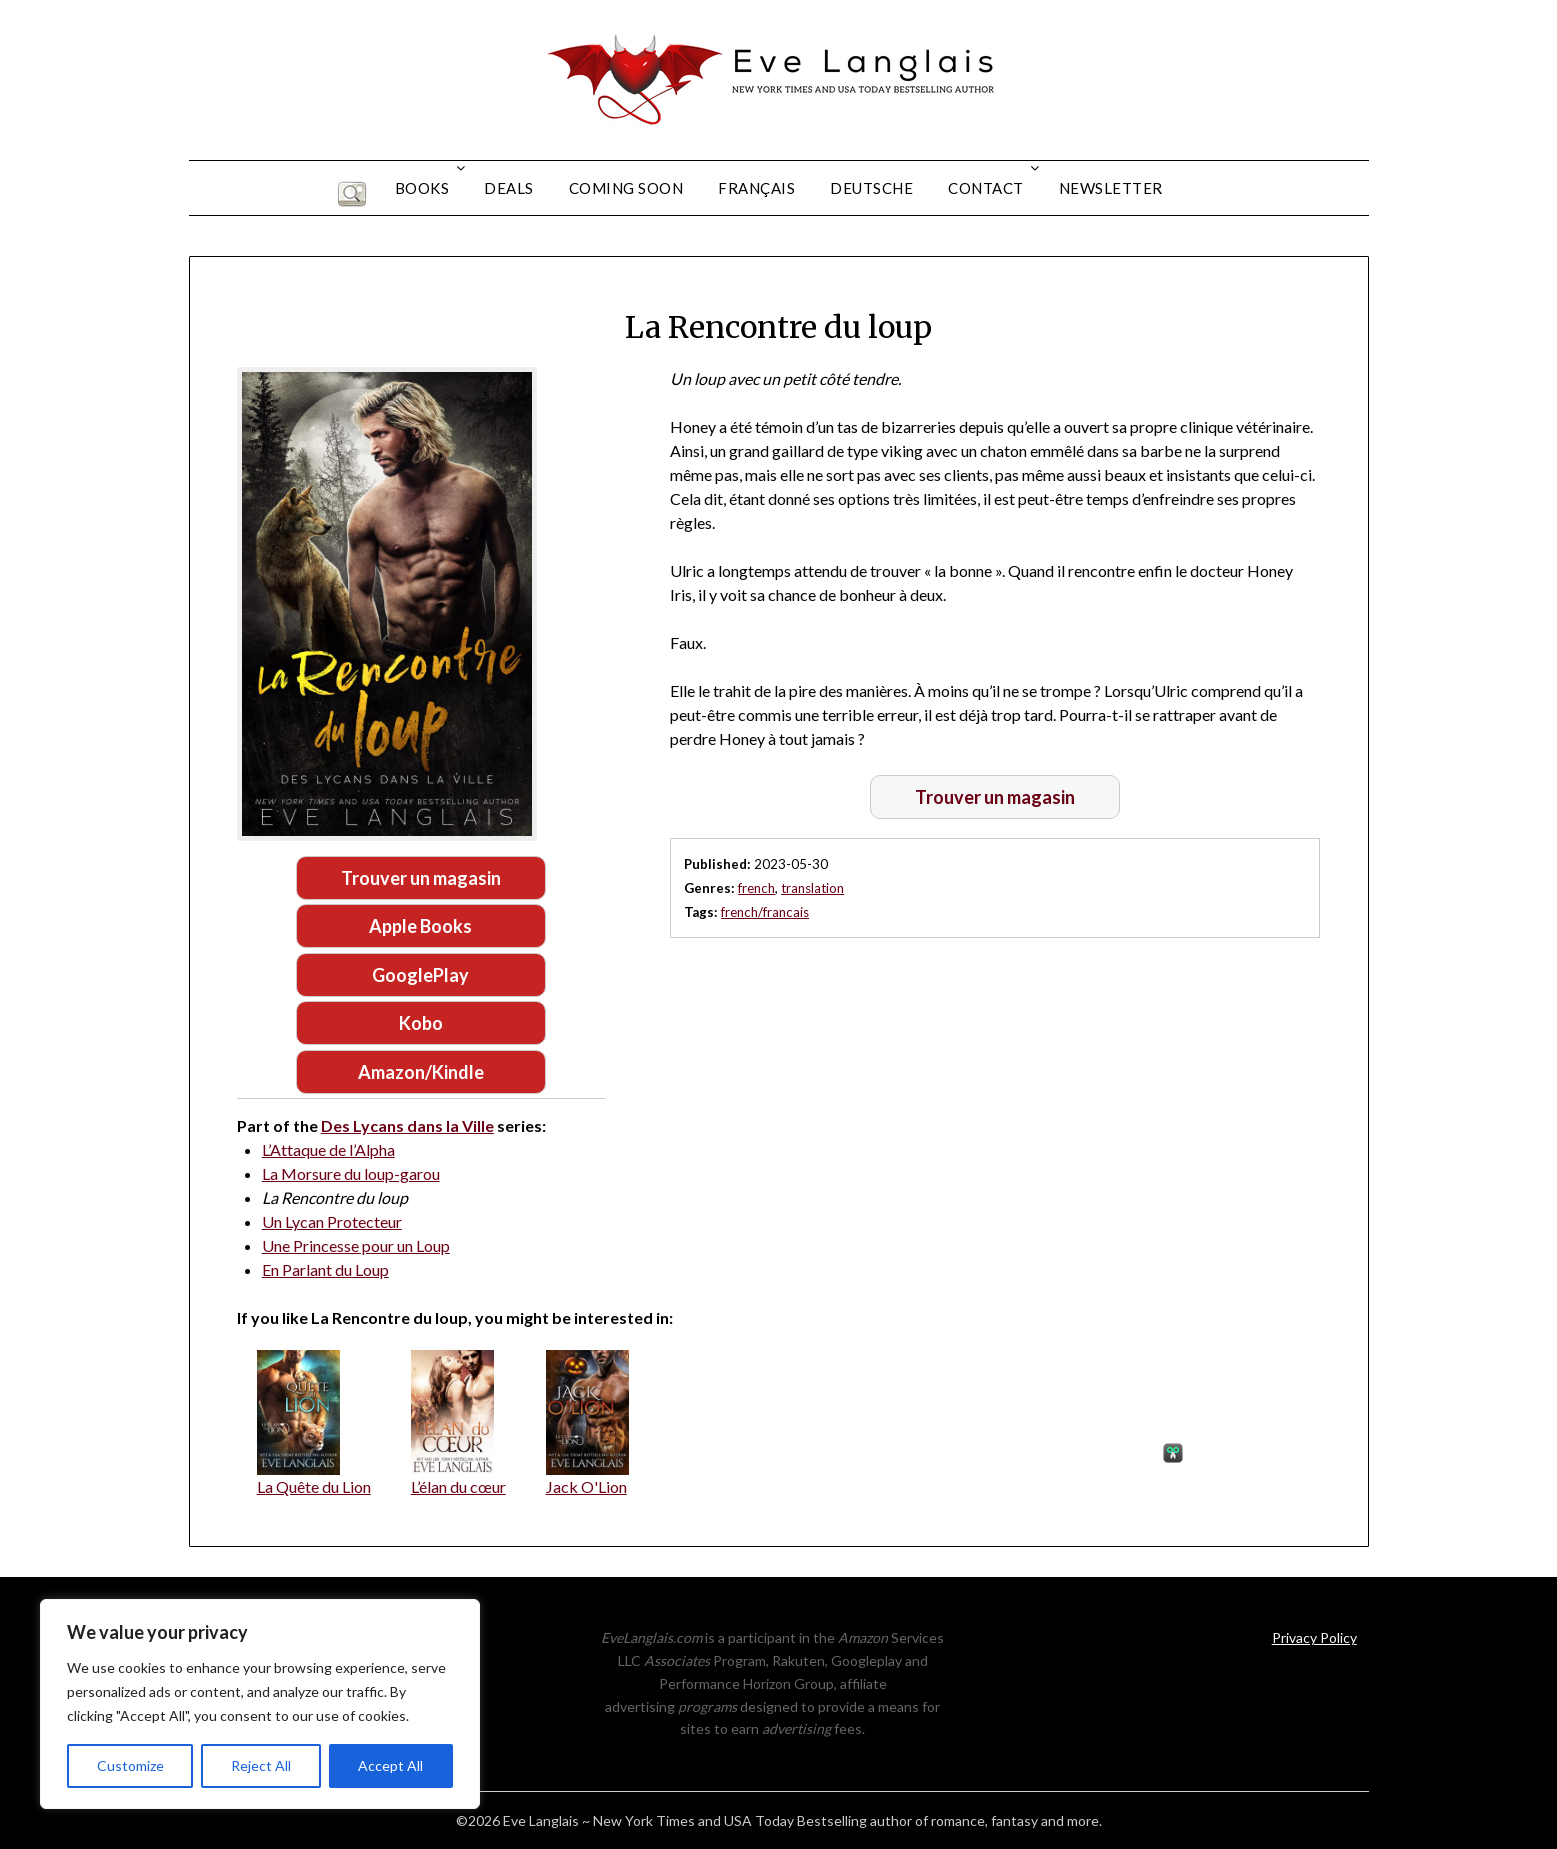  I want to click on open eye of gnome image viewer, so click(352, 194).